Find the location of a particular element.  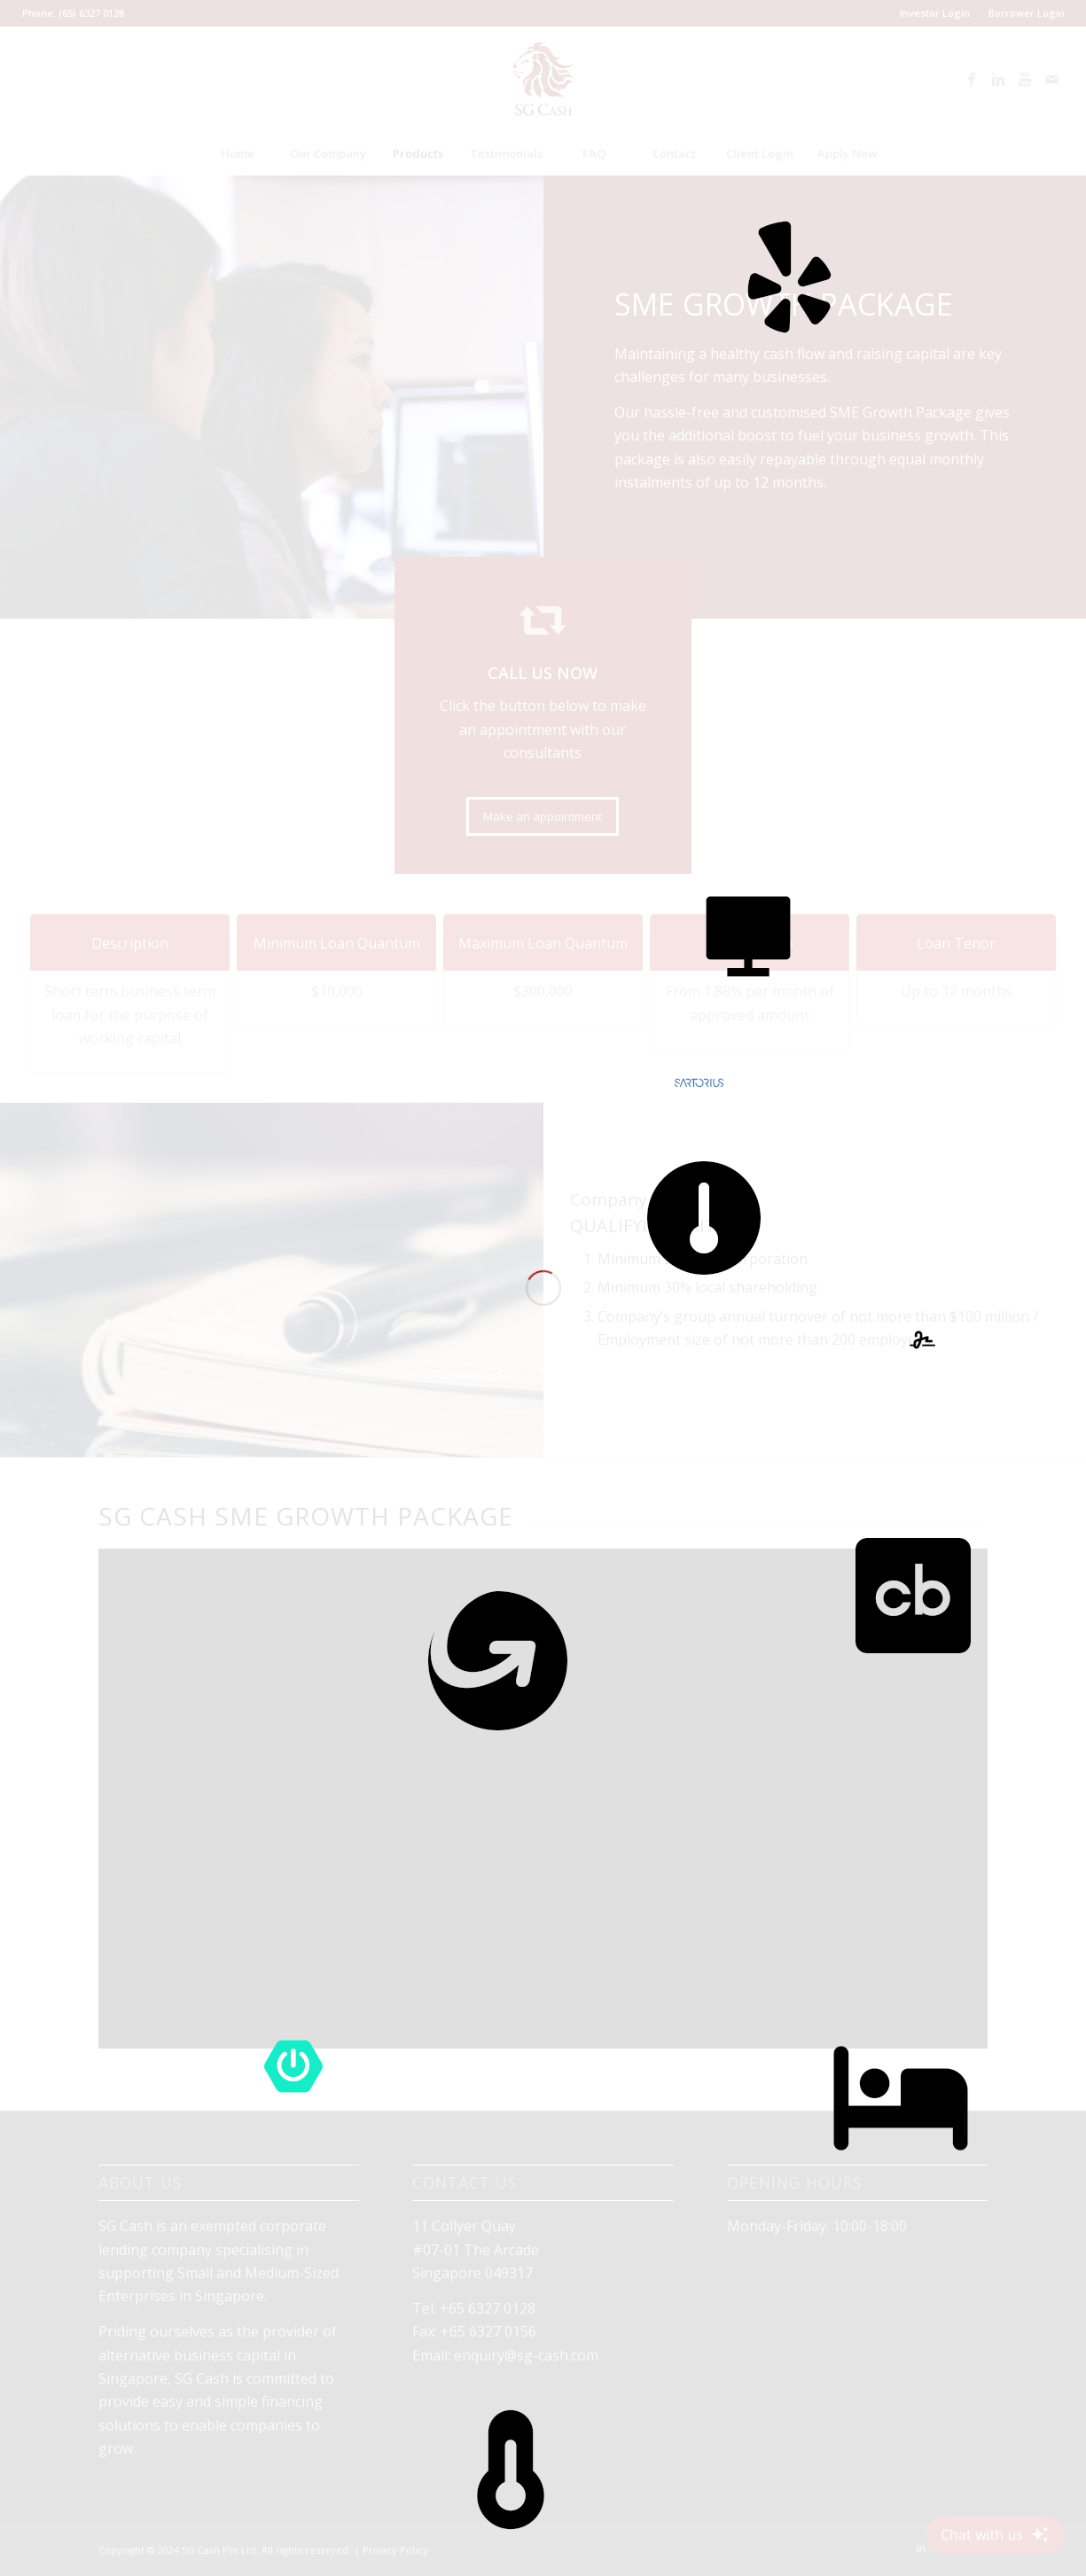

view current speed or performance metrics is located at coordinates (704, 1218).